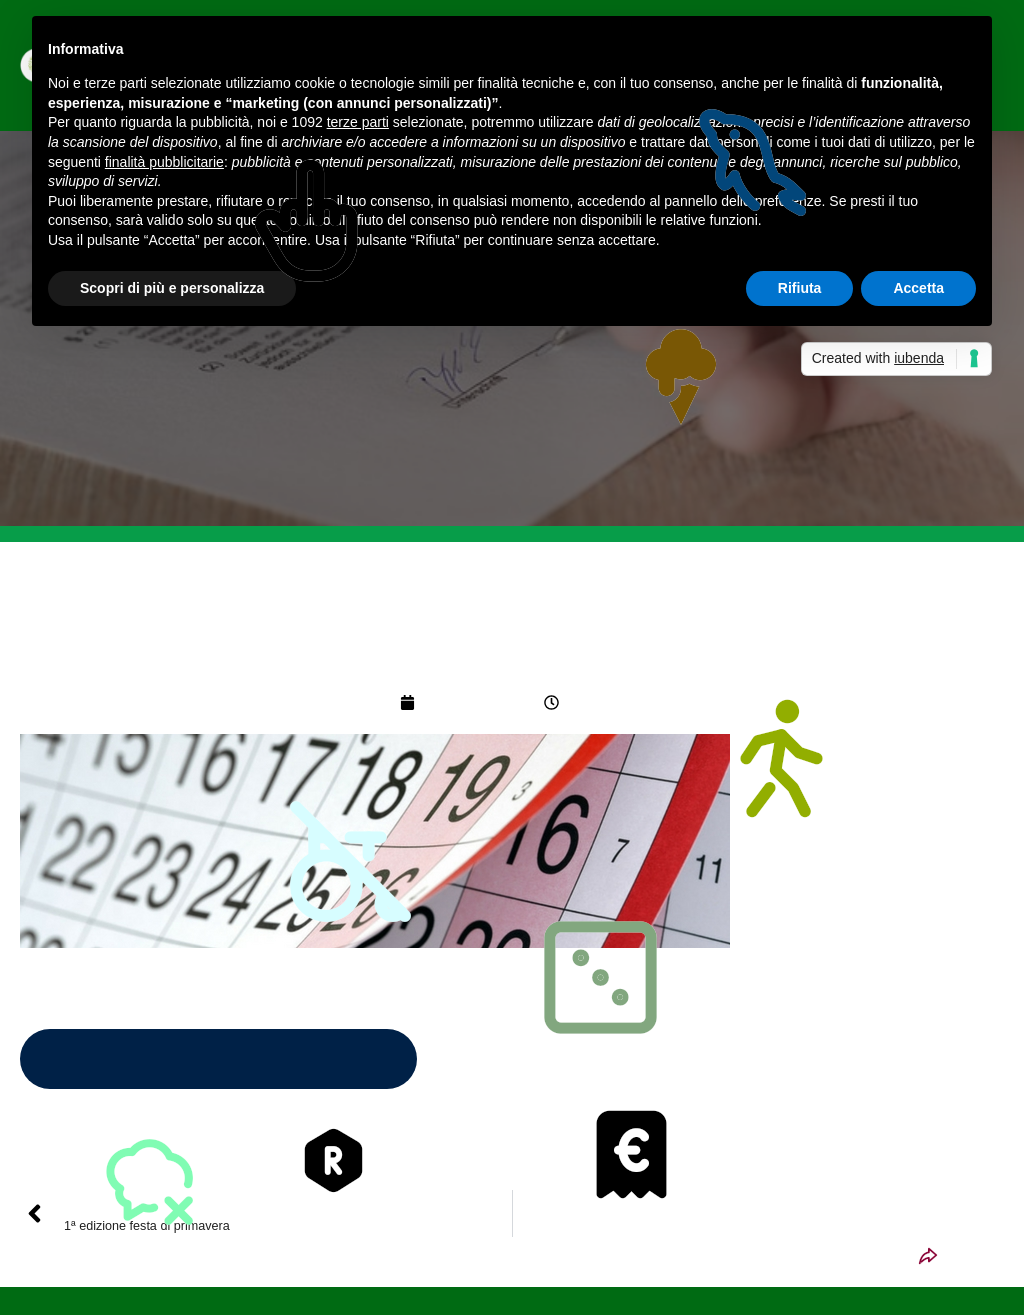 This screenshot has height=1315, width=1024. I want to click on select walking as your navigation mode, so click(781, 758).